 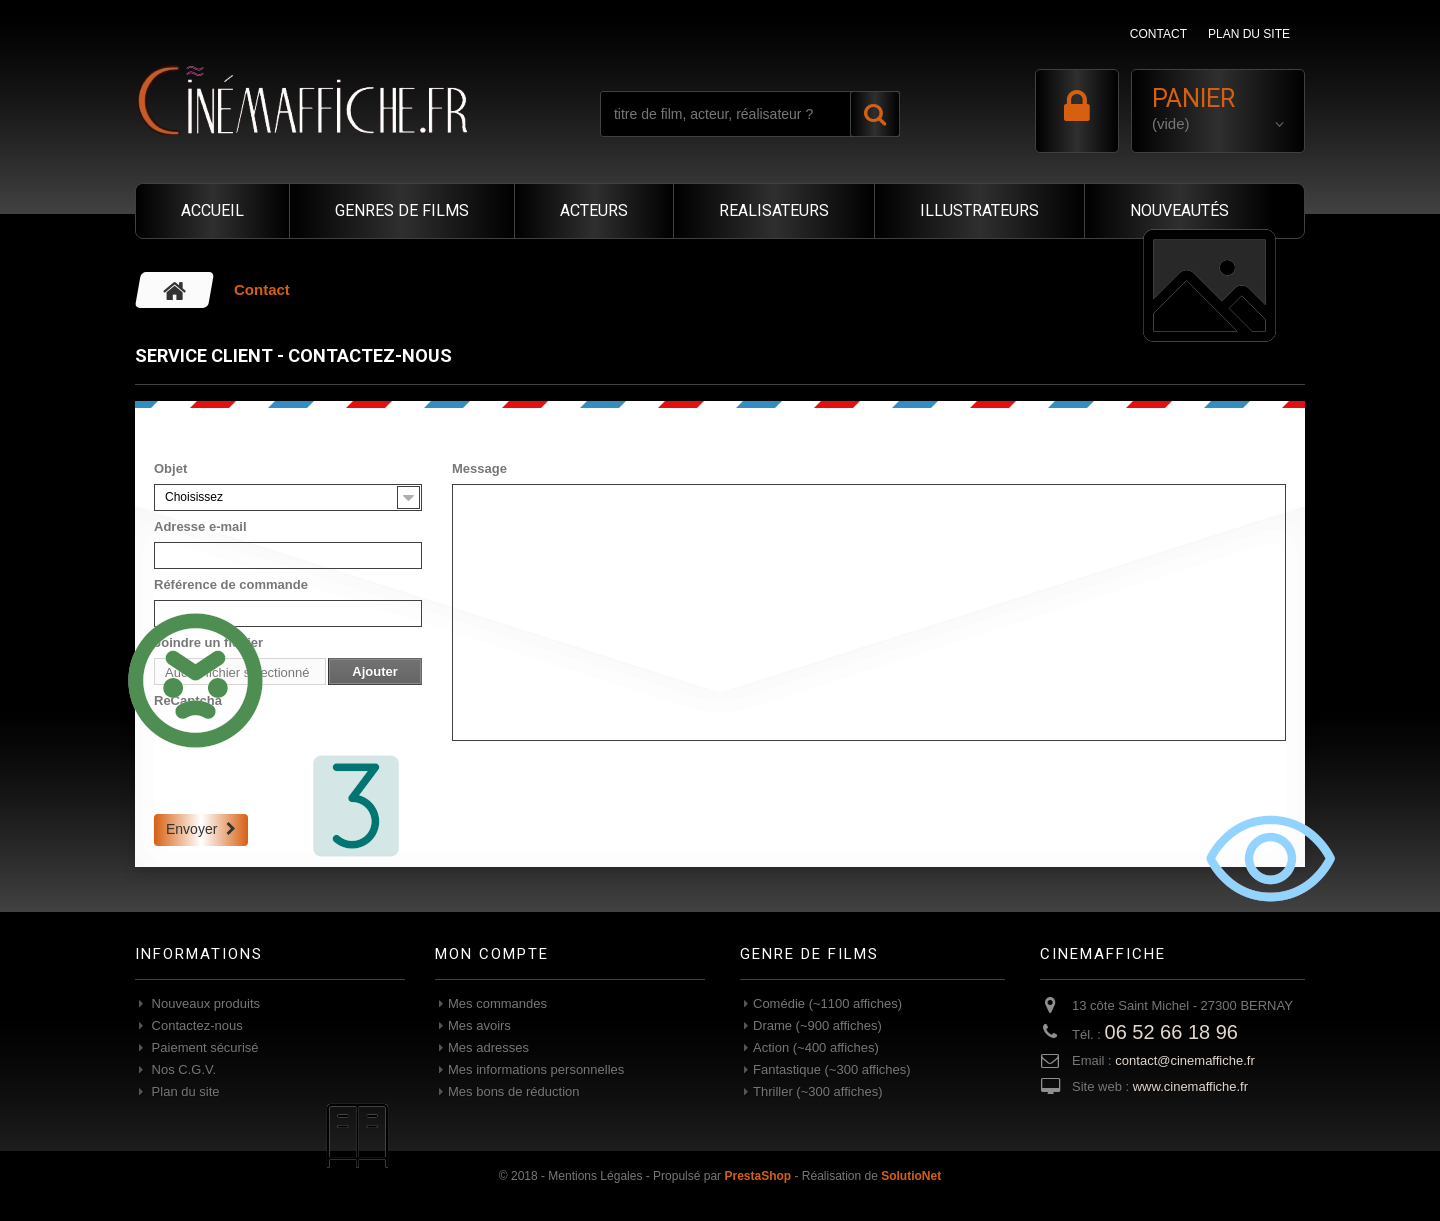 I want to click on indicates step three in a multi-step process, so click(x=356, y=806).